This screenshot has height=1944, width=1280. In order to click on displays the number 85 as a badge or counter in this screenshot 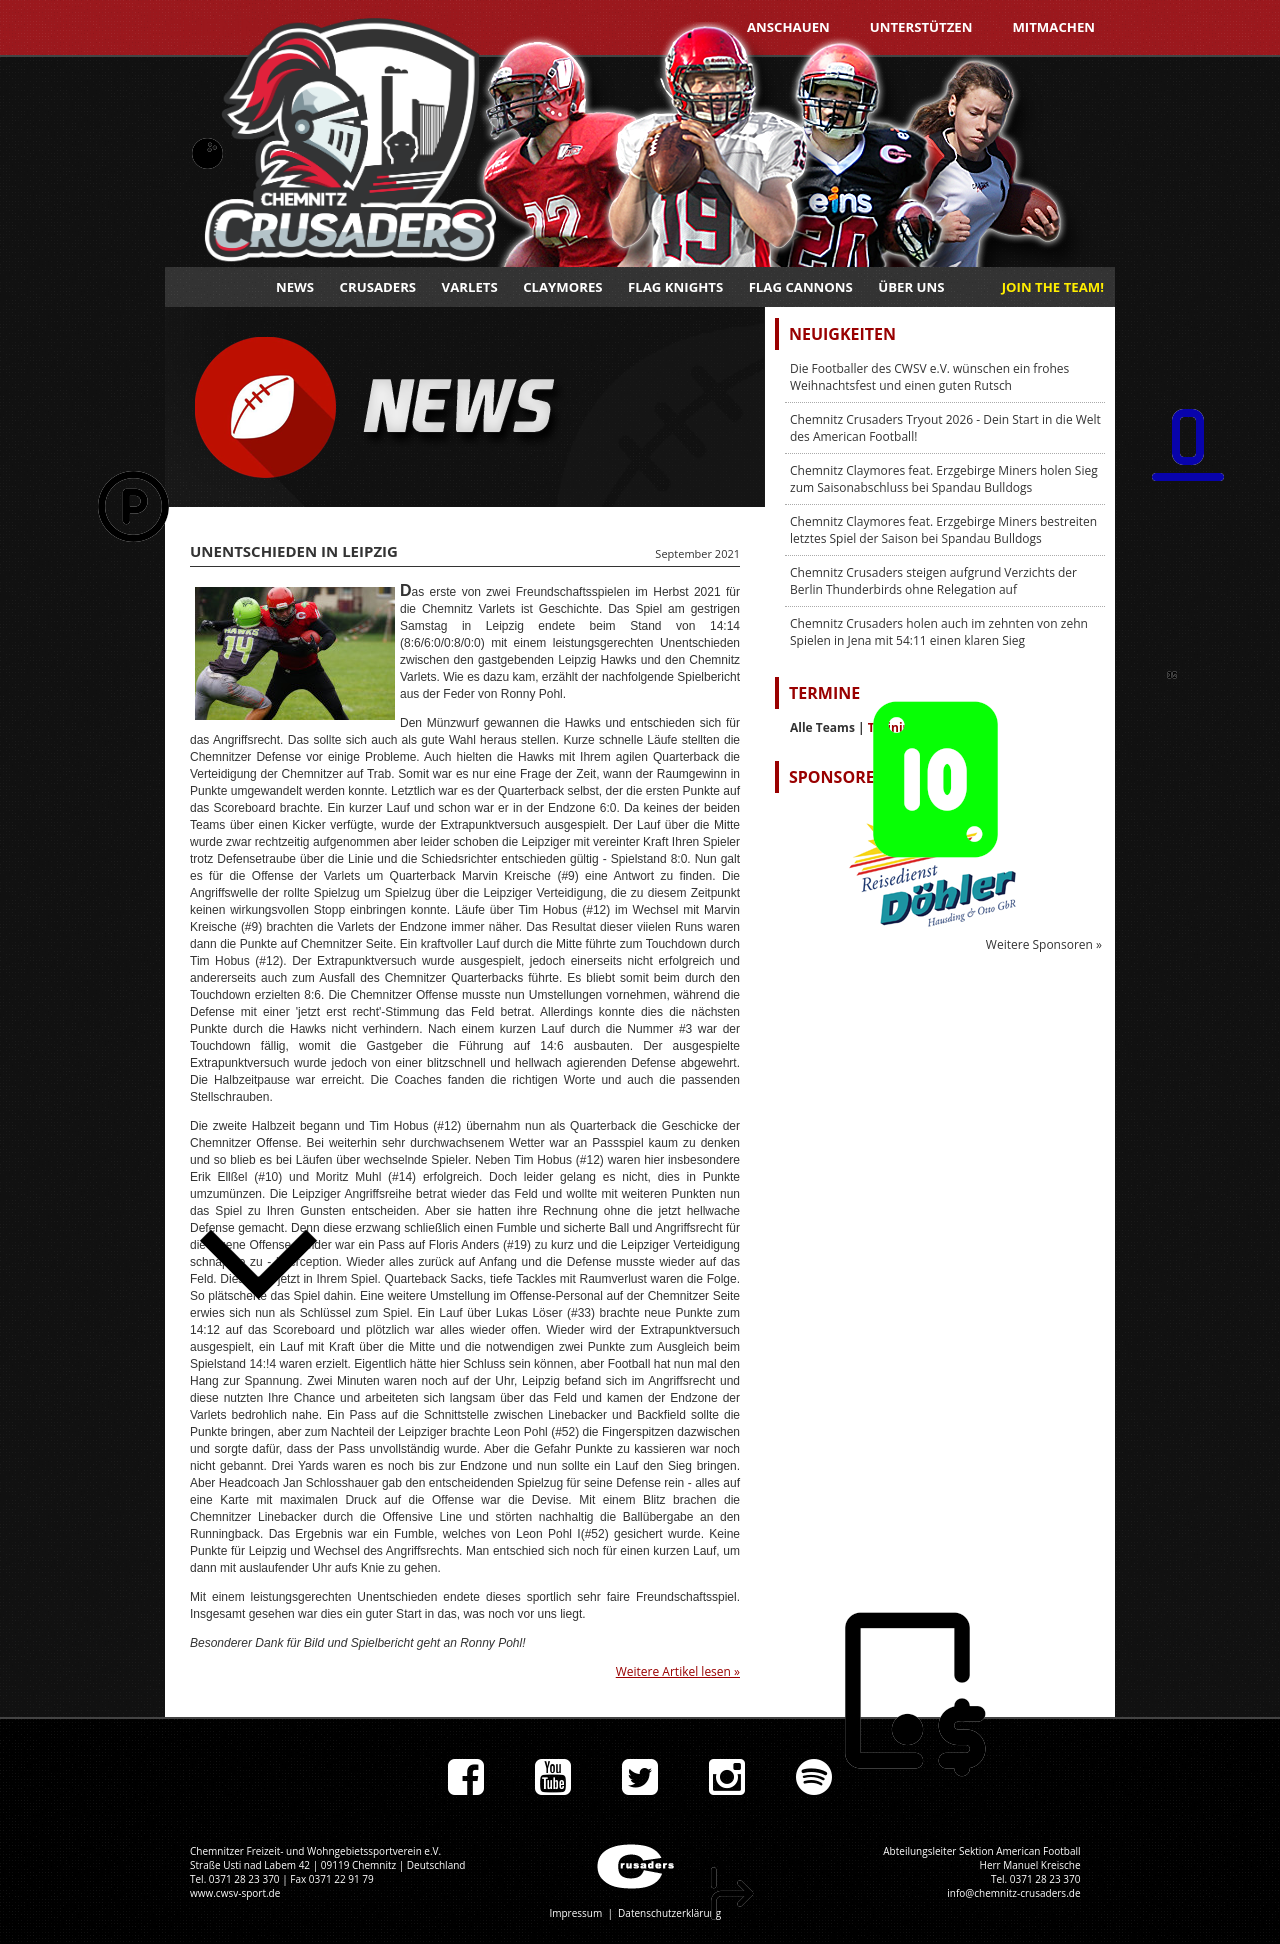, I will do `click(1172, 675)`.